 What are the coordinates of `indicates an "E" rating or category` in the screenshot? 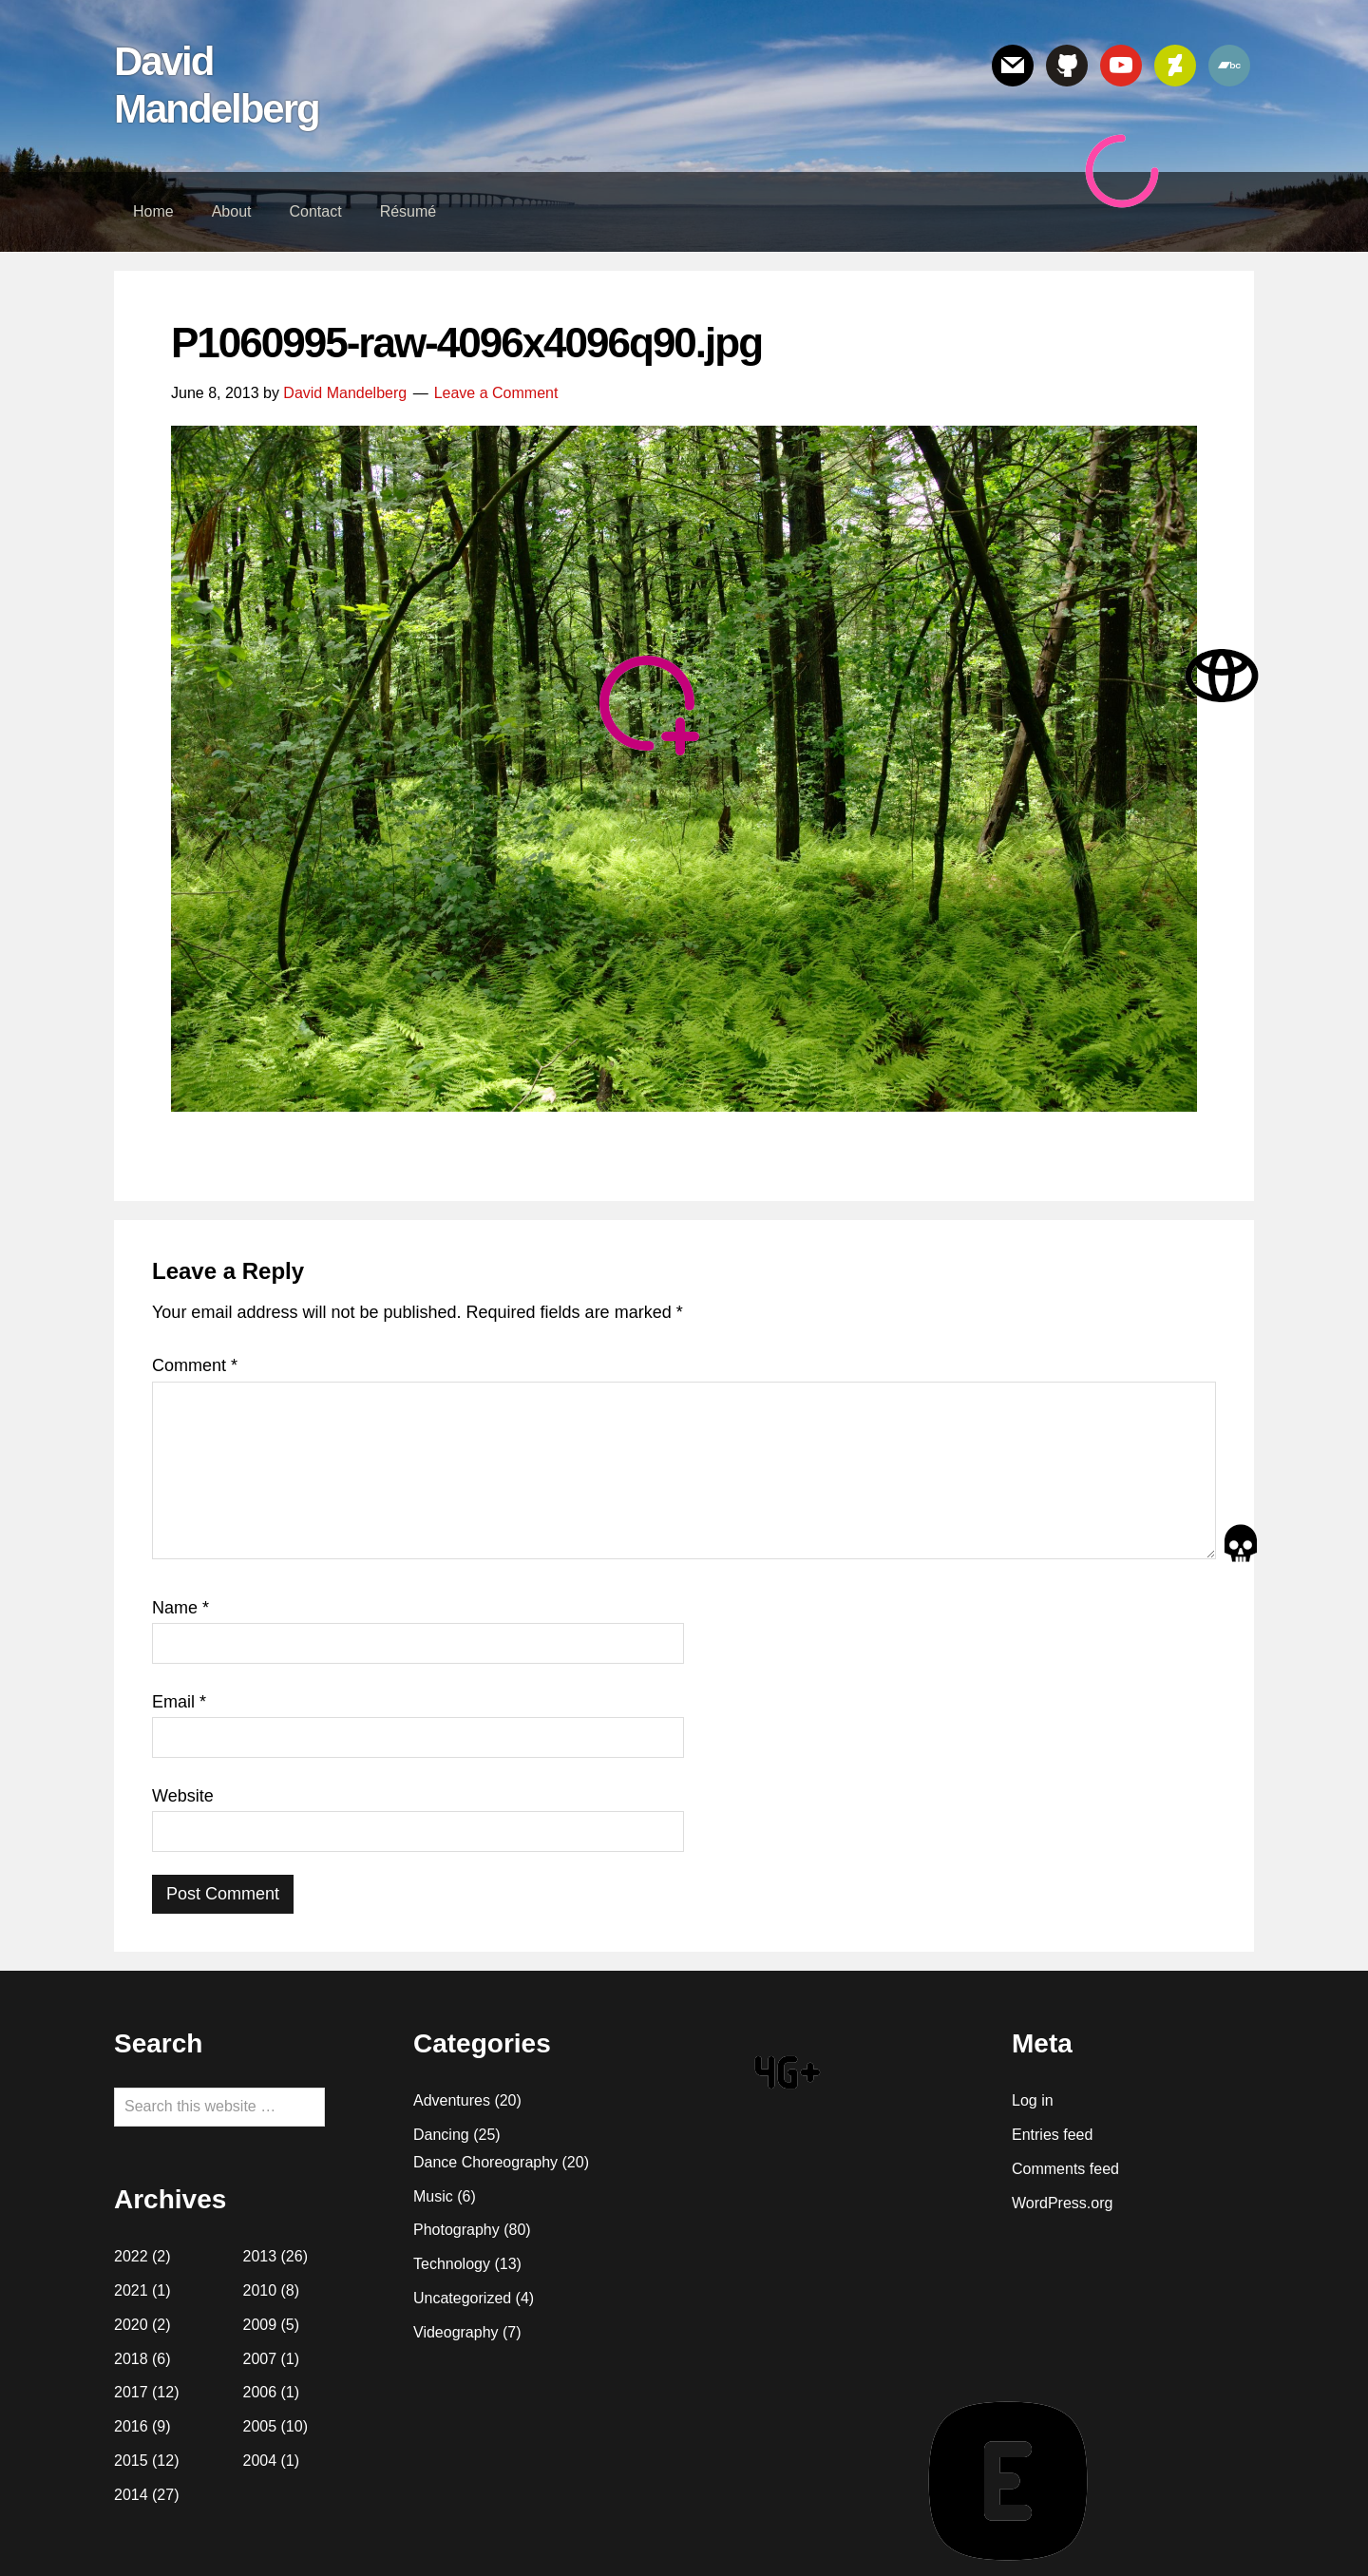 It's located at (1008, 2481).